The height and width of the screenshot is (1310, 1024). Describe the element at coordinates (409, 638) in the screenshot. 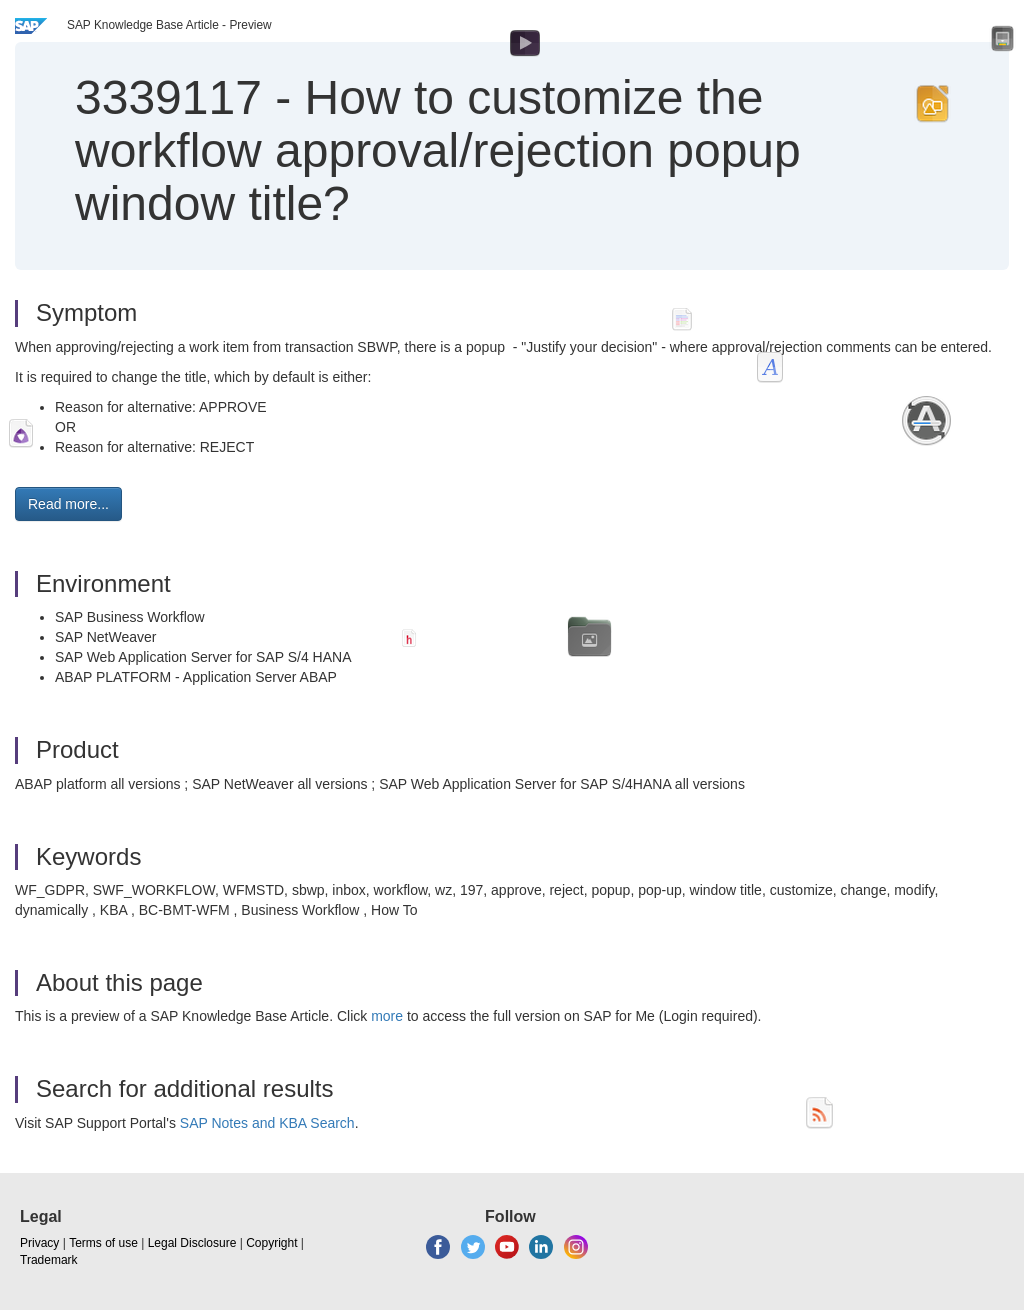

I see `c/c++ header file` at that location.